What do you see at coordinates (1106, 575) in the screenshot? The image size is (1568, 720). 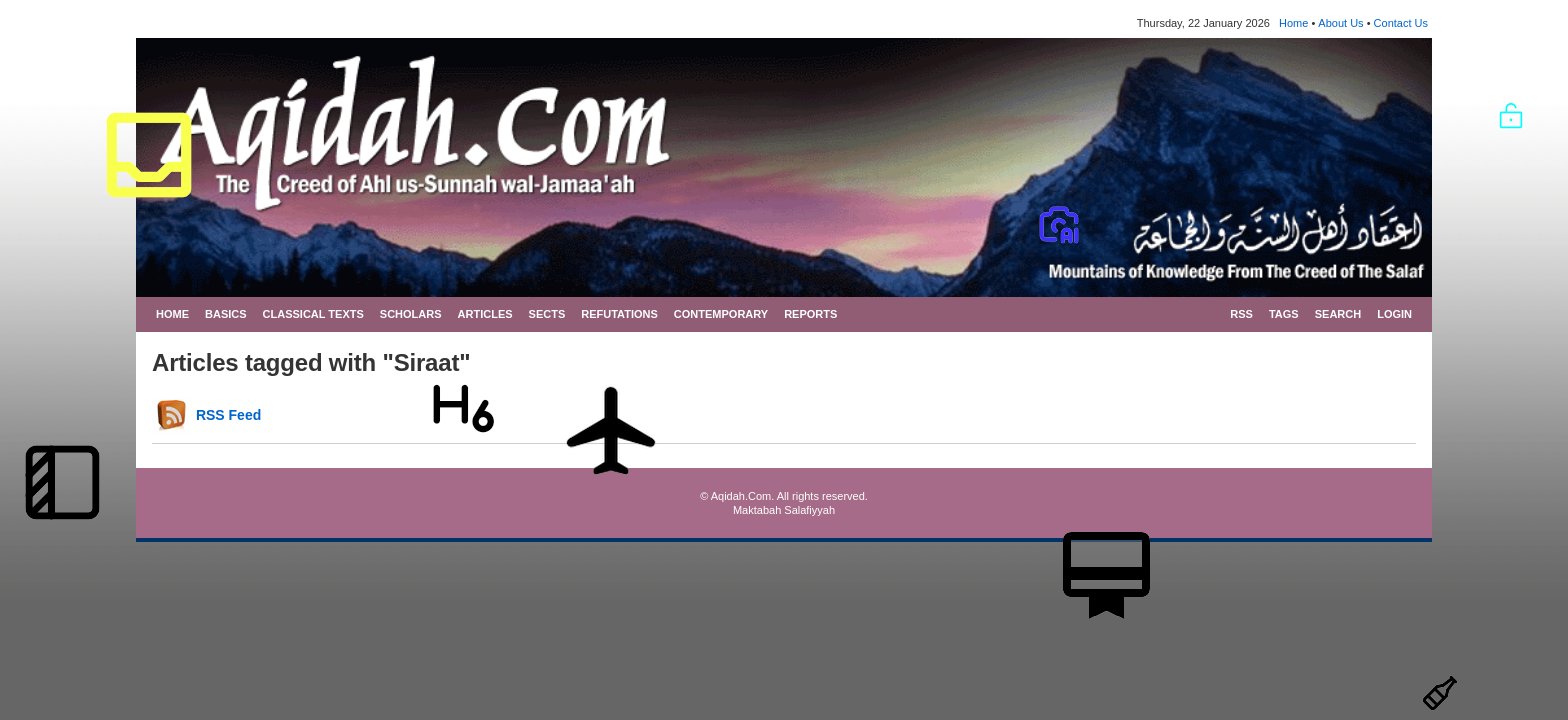 I see `view membership card details` at bounding box center [1106, 575].